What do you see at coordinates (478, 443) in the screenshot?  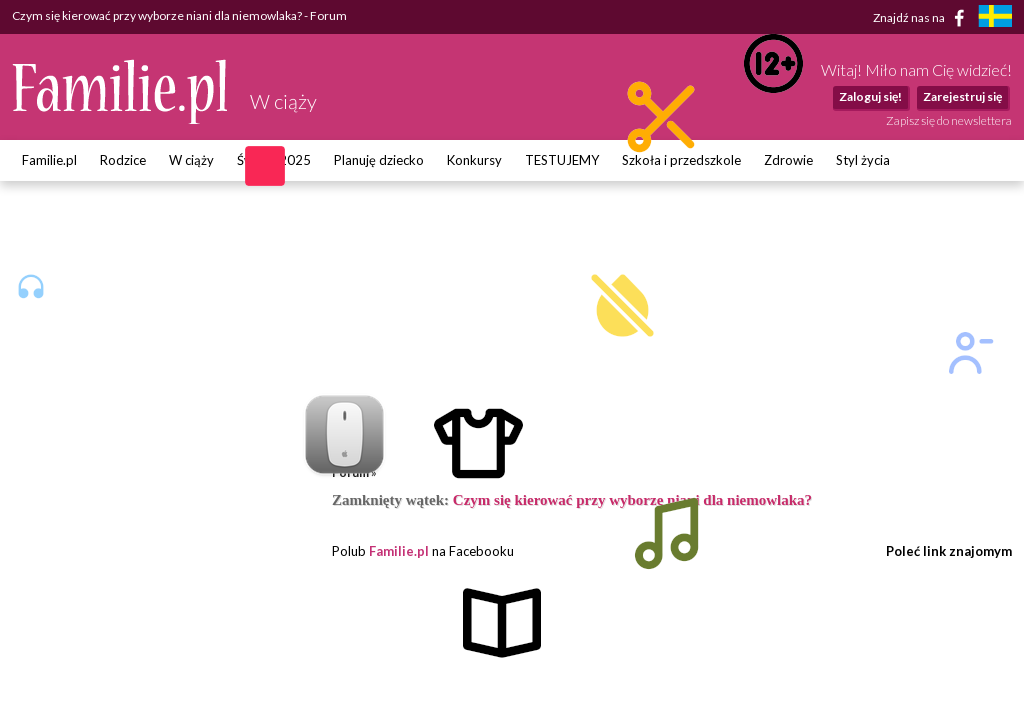 I see `browse clothing or apparel items` at bounding box center [478, 443].